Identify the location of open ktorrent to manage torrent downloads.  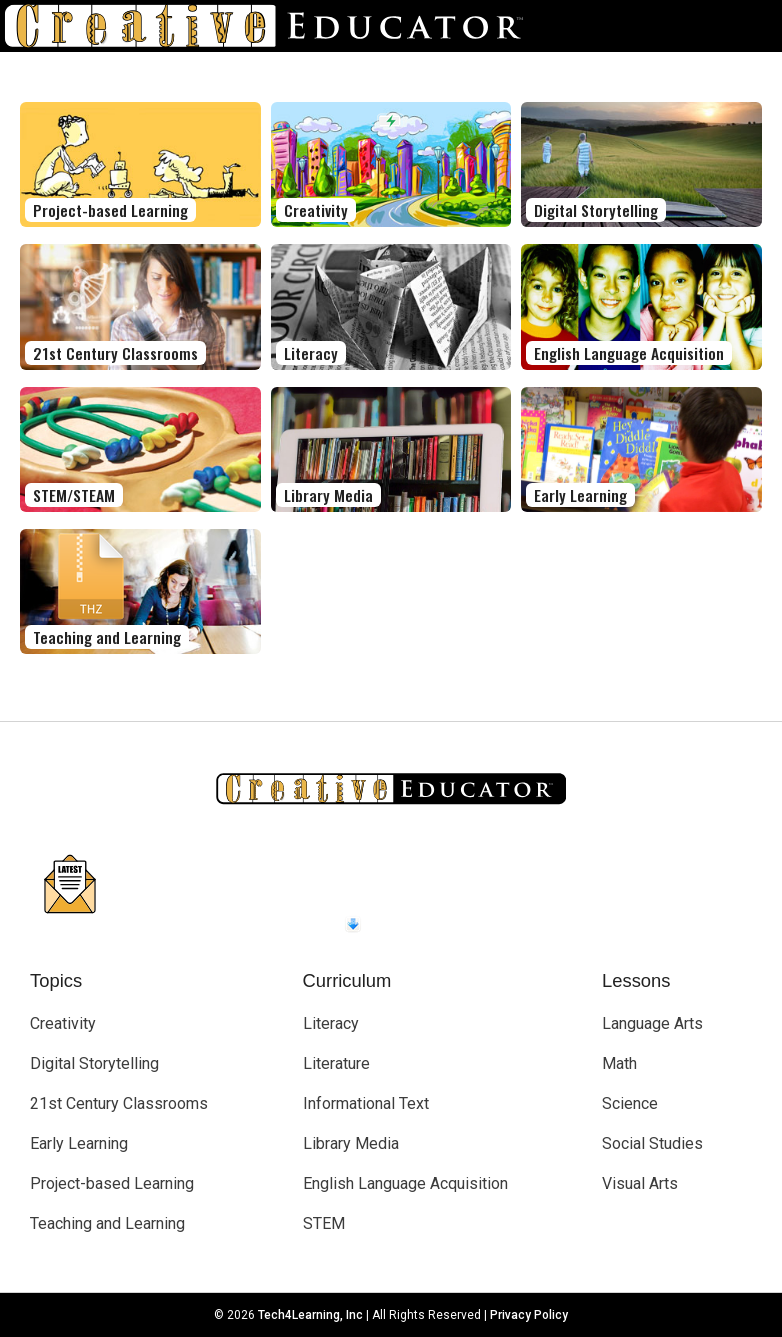
(353, 924).